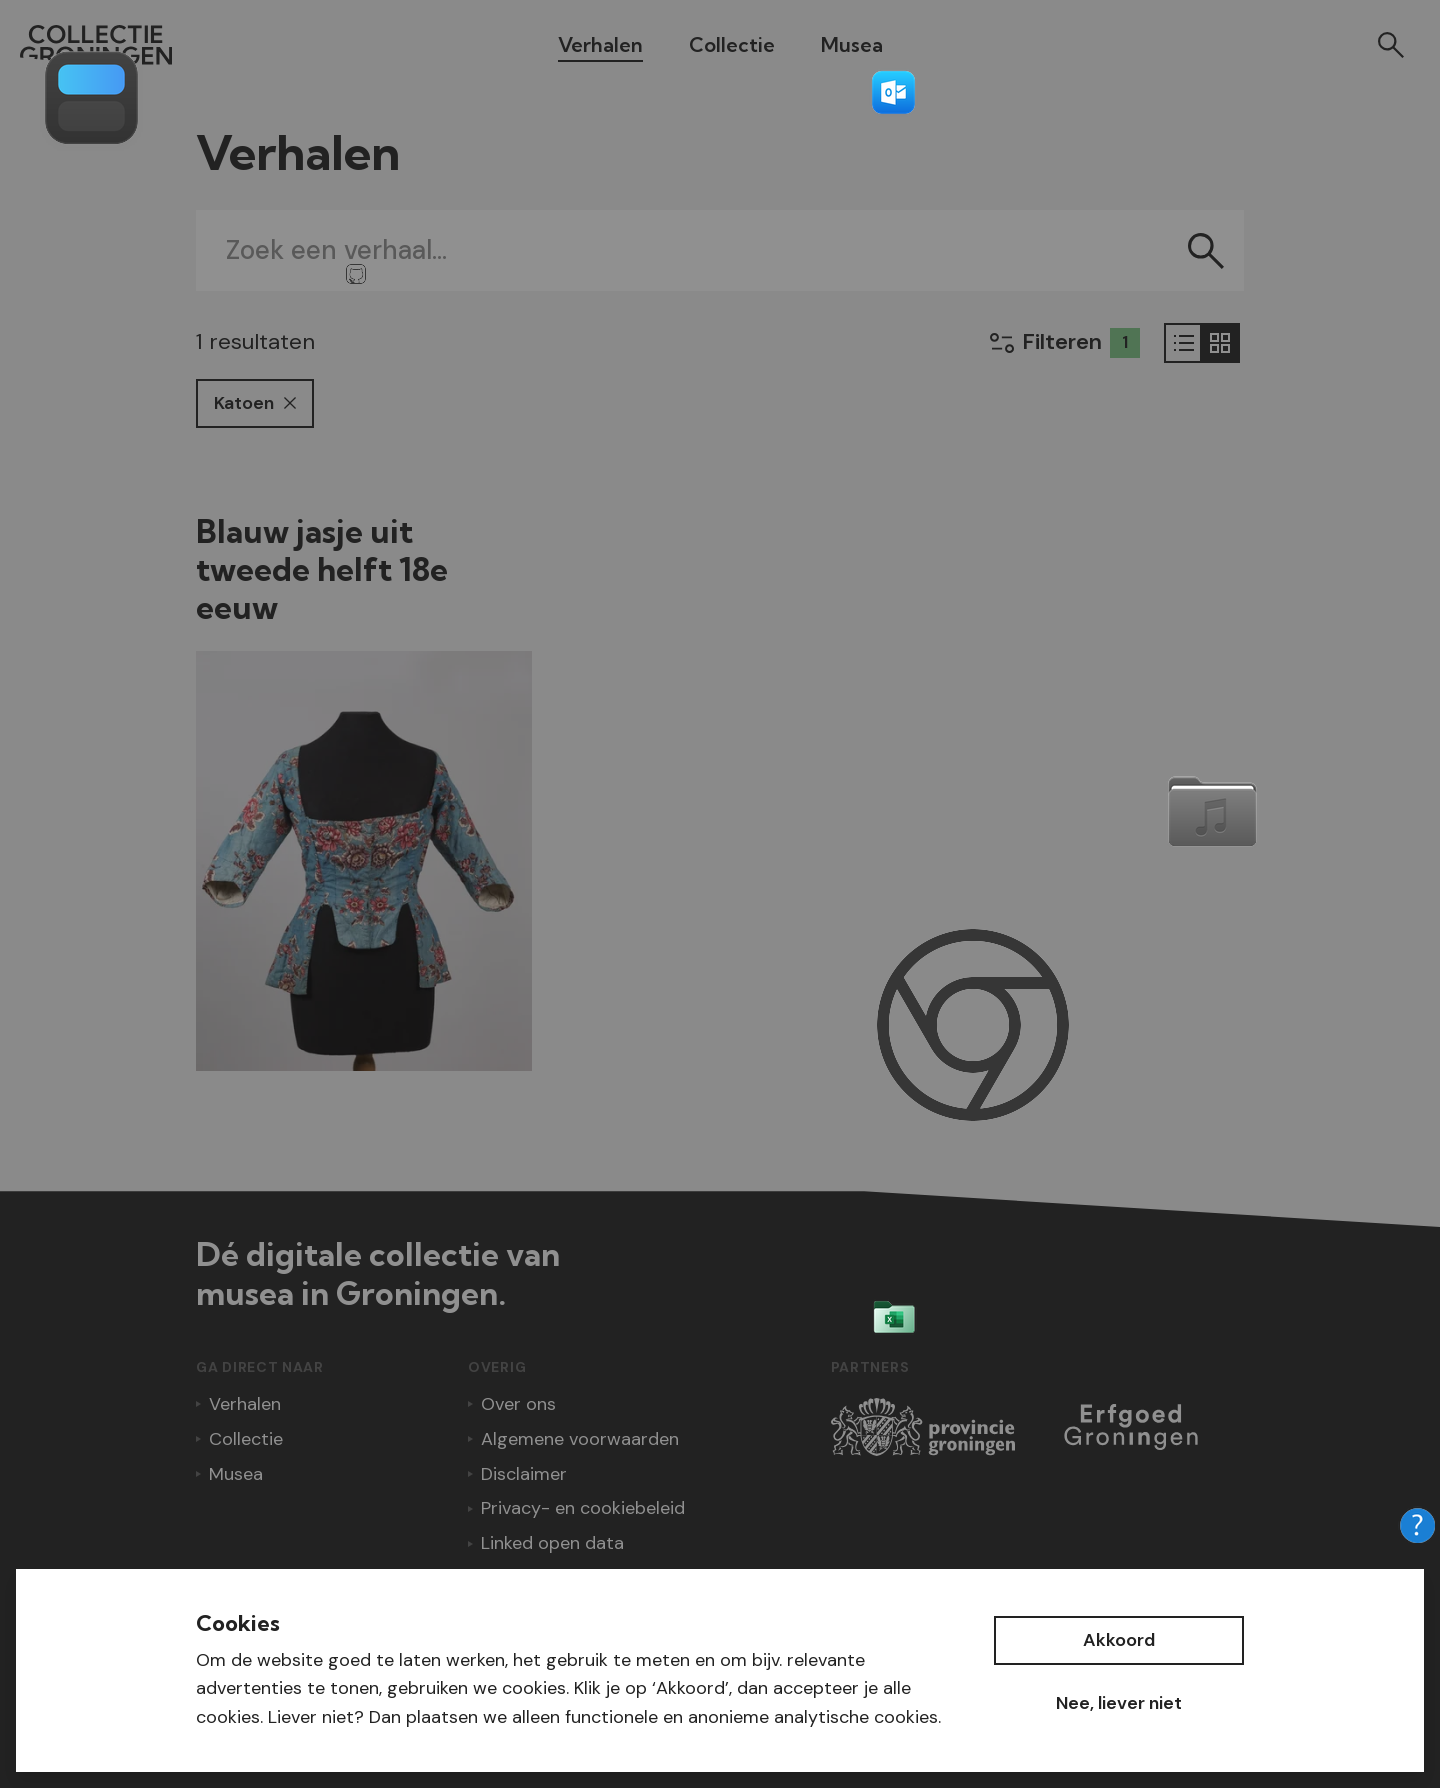 The image size is (1440, 1788). I want to click on indicates help or additional information is available, so click(1416, 1524).